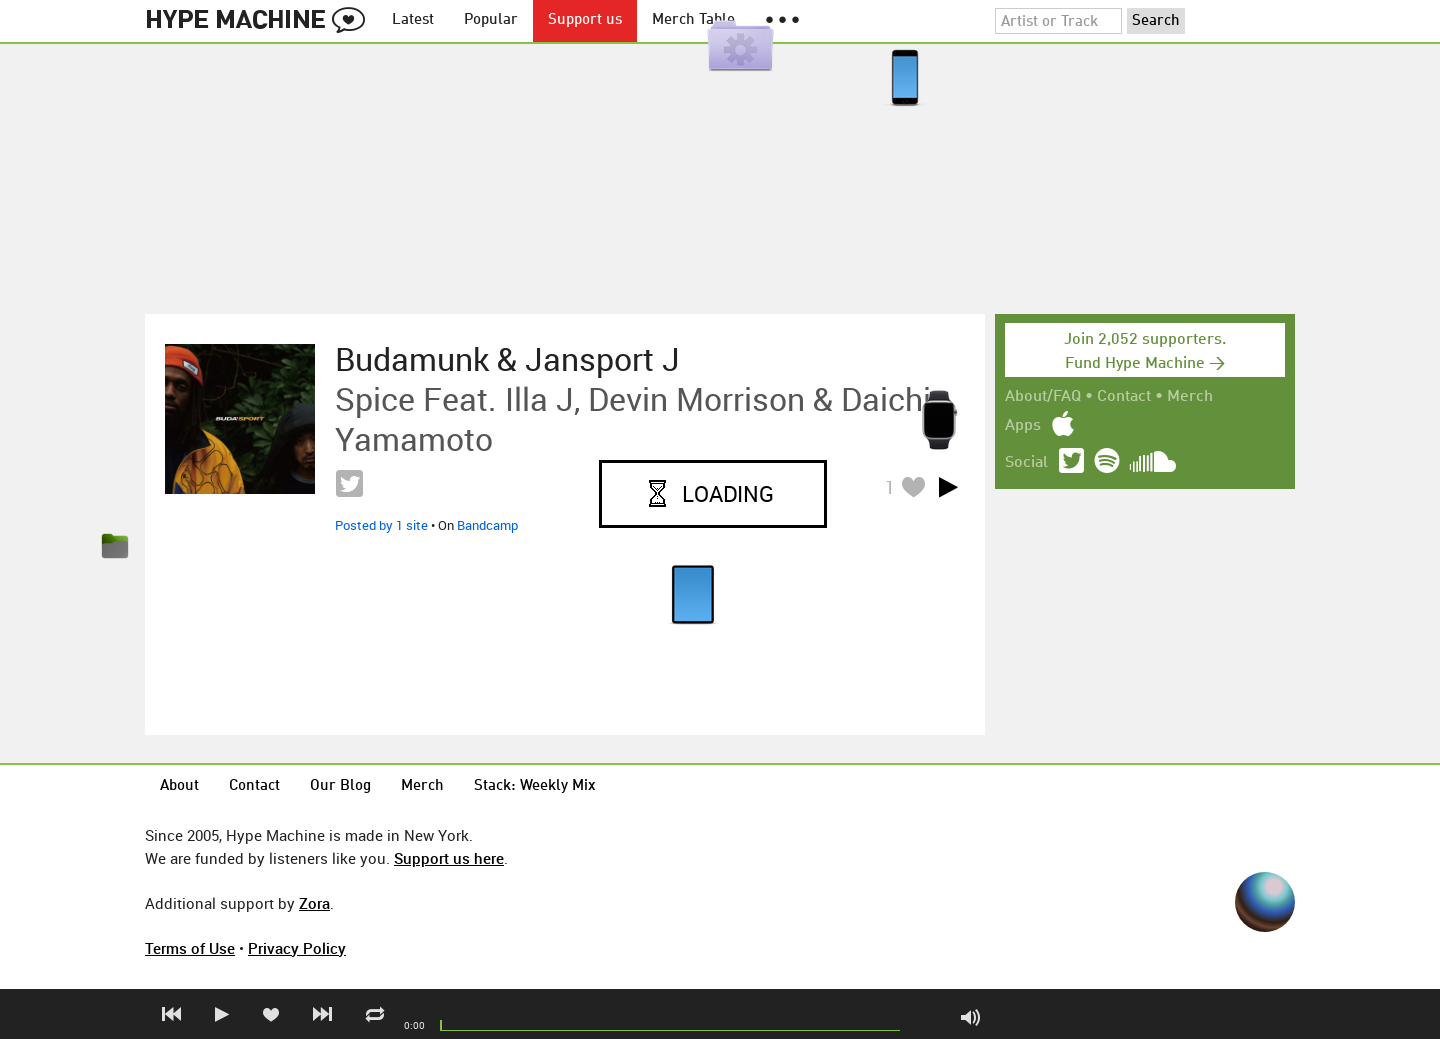  Describe the element at coordinates (693, 595) in the screenshot. I see `iPad Air device icon` at that location.